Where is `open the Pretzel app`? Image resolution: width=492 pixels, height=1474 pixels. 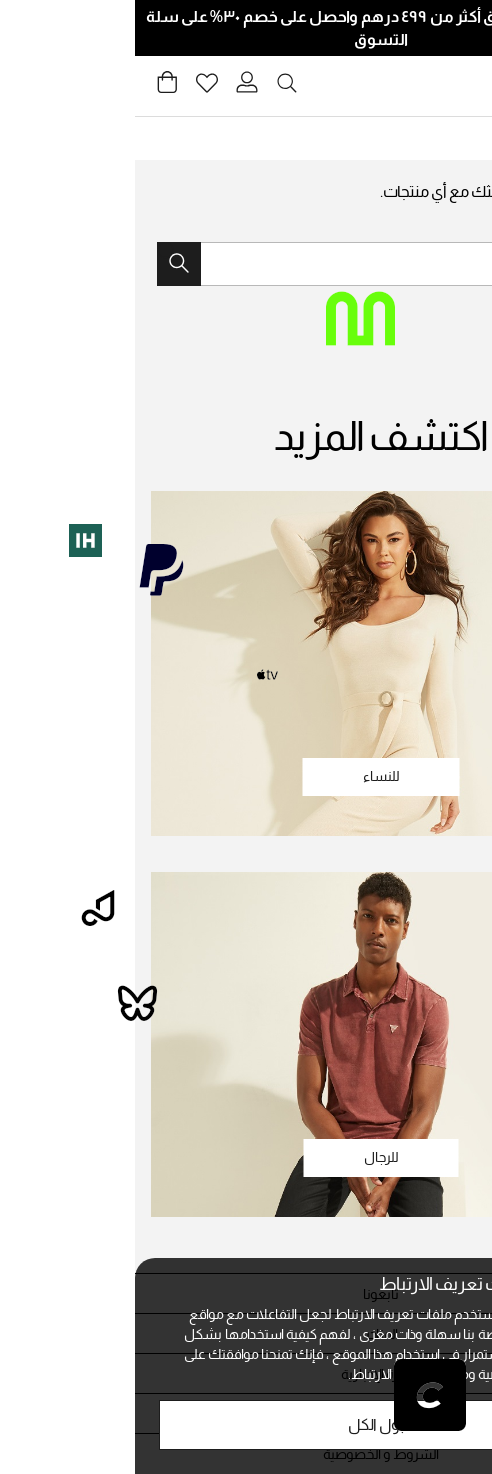 open the Pretzel app is located at coordinates (98, 908).